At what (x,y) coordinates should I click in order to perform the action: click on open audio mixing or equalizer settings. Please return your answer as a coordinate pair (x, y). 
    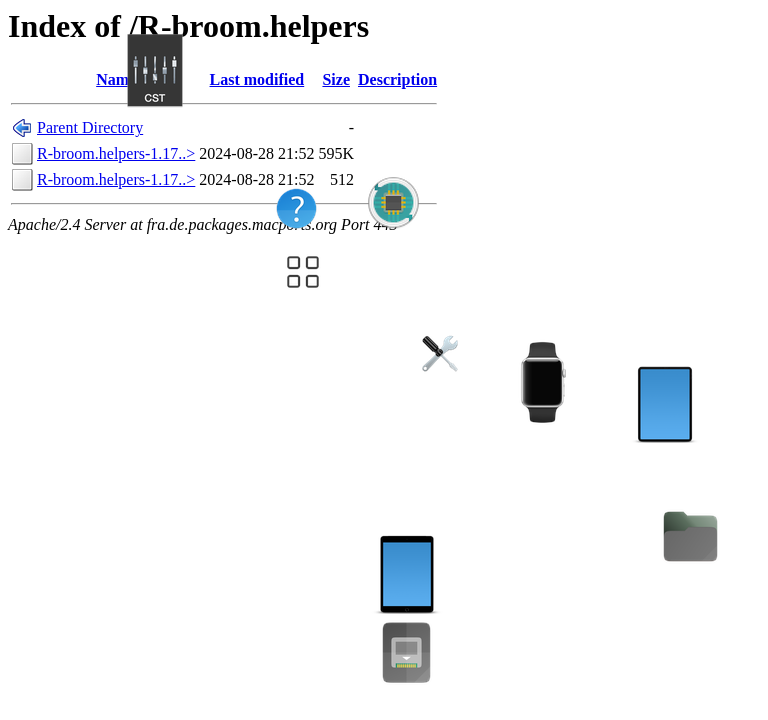
    Looking at the image, I should click on (155, 72).